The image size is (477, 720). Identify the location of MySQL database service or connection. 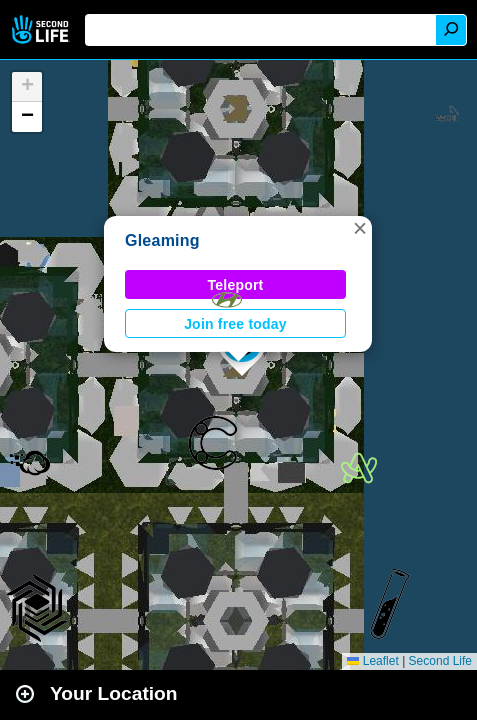
(447, 114).